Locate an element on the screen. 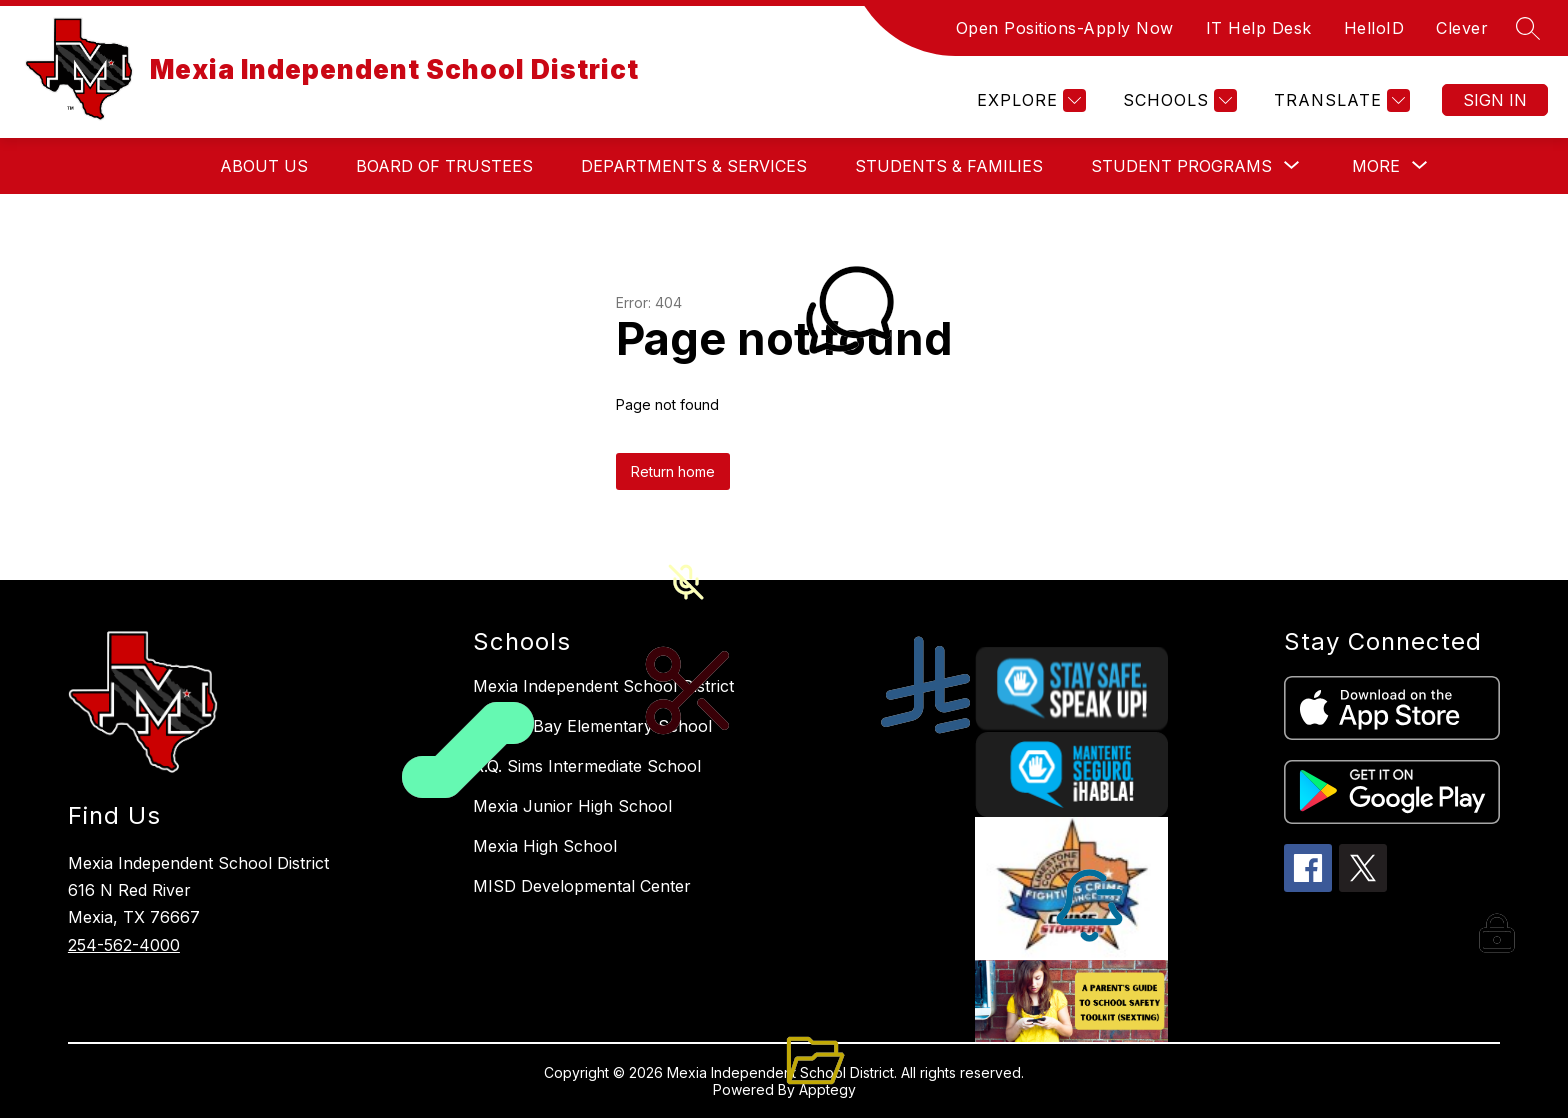 This screenshot has height=1118, width=1568. remove a notification is located at coordinates (1089, 905).